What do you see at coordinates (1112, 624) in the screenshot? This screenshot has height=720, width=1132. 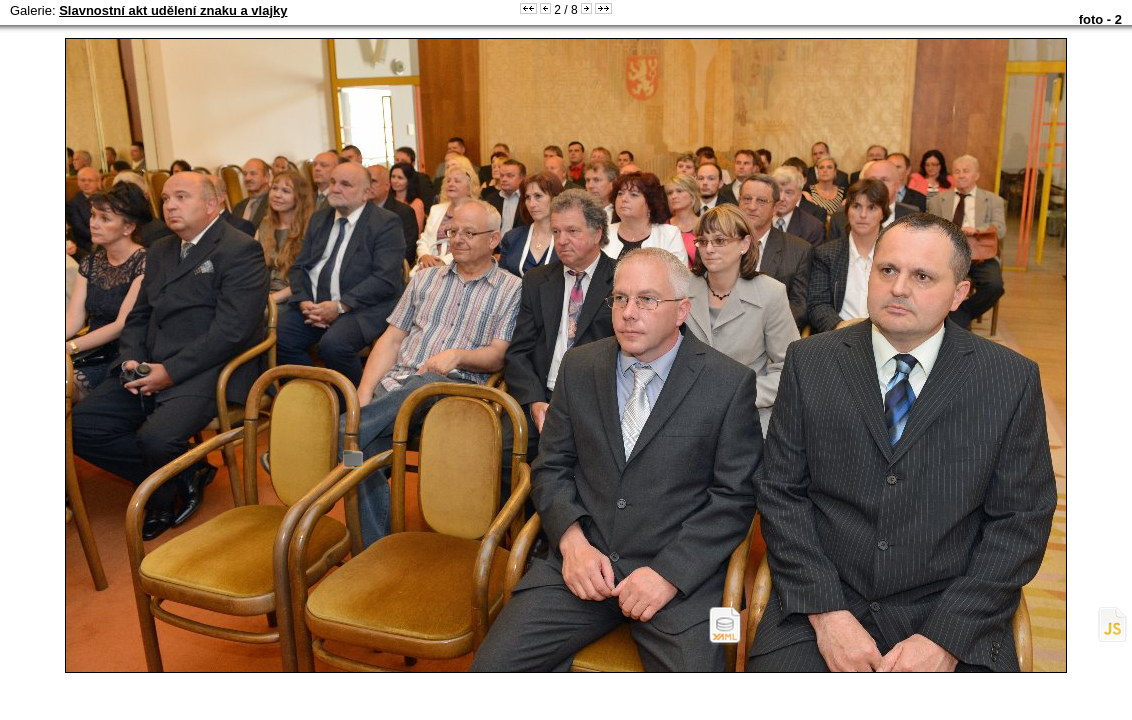 I see `a javascript source code file` at bounding box center [1112, 624].